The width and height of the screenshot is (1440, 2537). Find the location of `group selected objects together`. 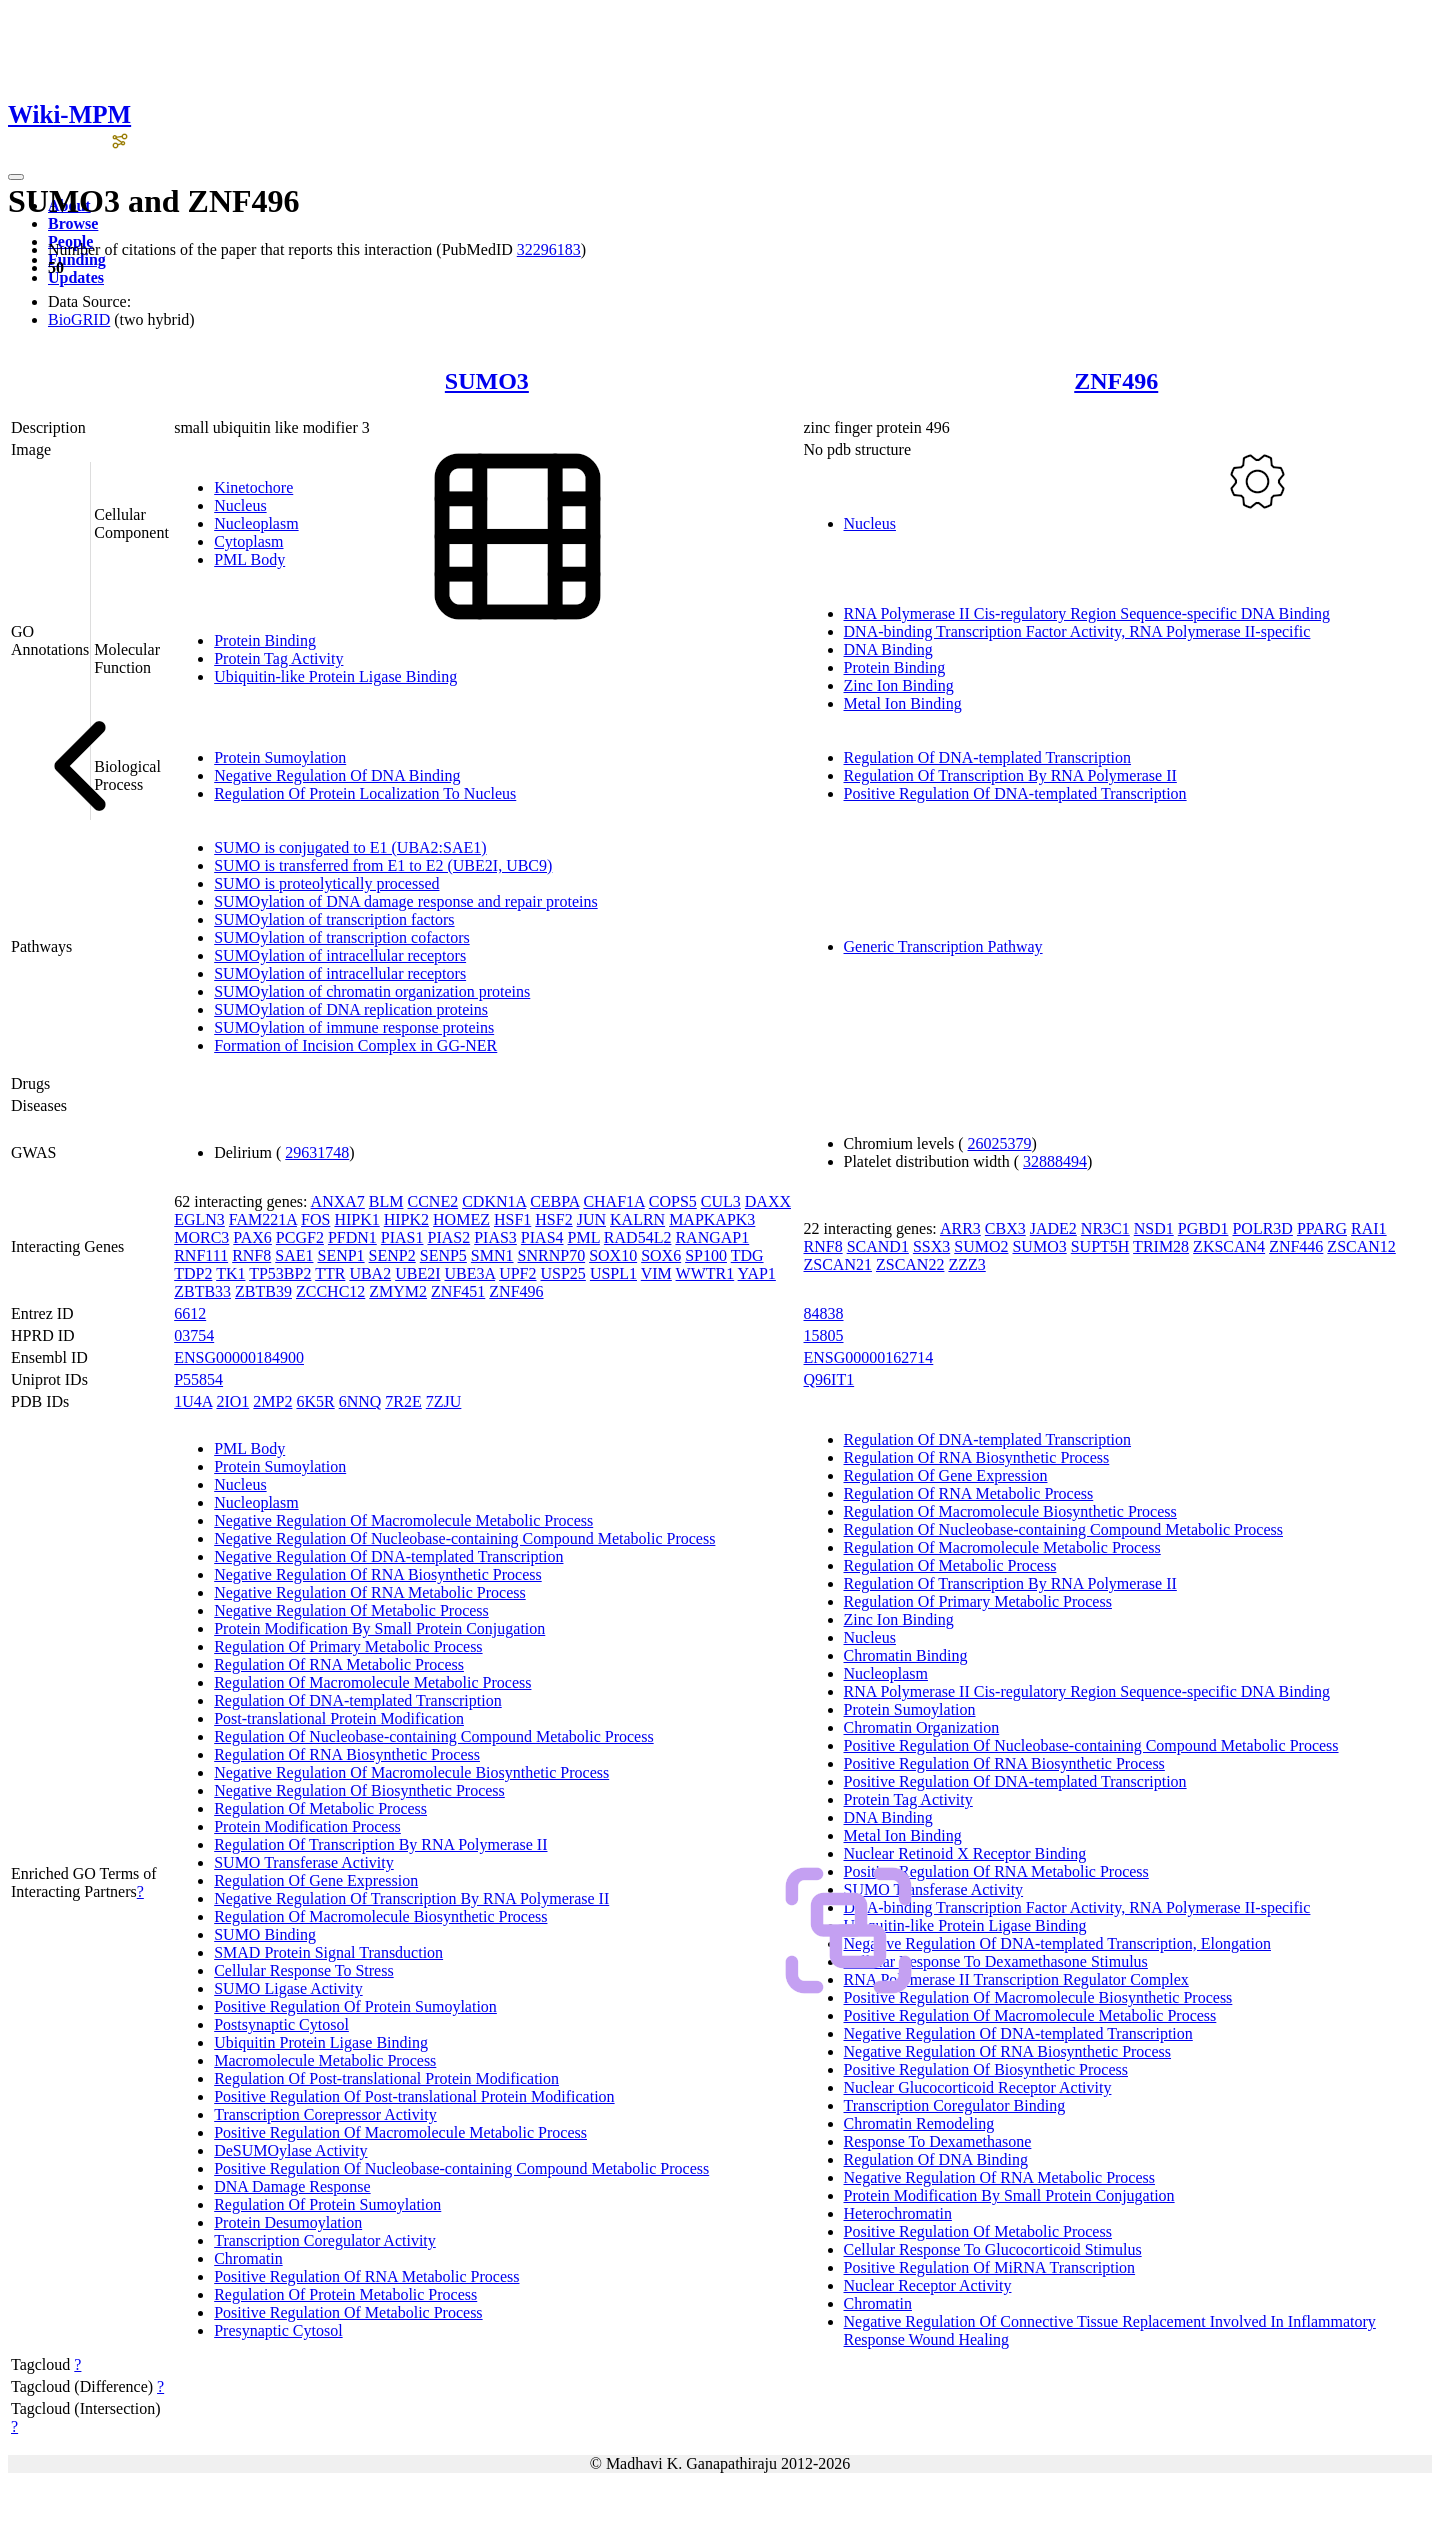

group selected objects together is located at coordinates (848, 1930).